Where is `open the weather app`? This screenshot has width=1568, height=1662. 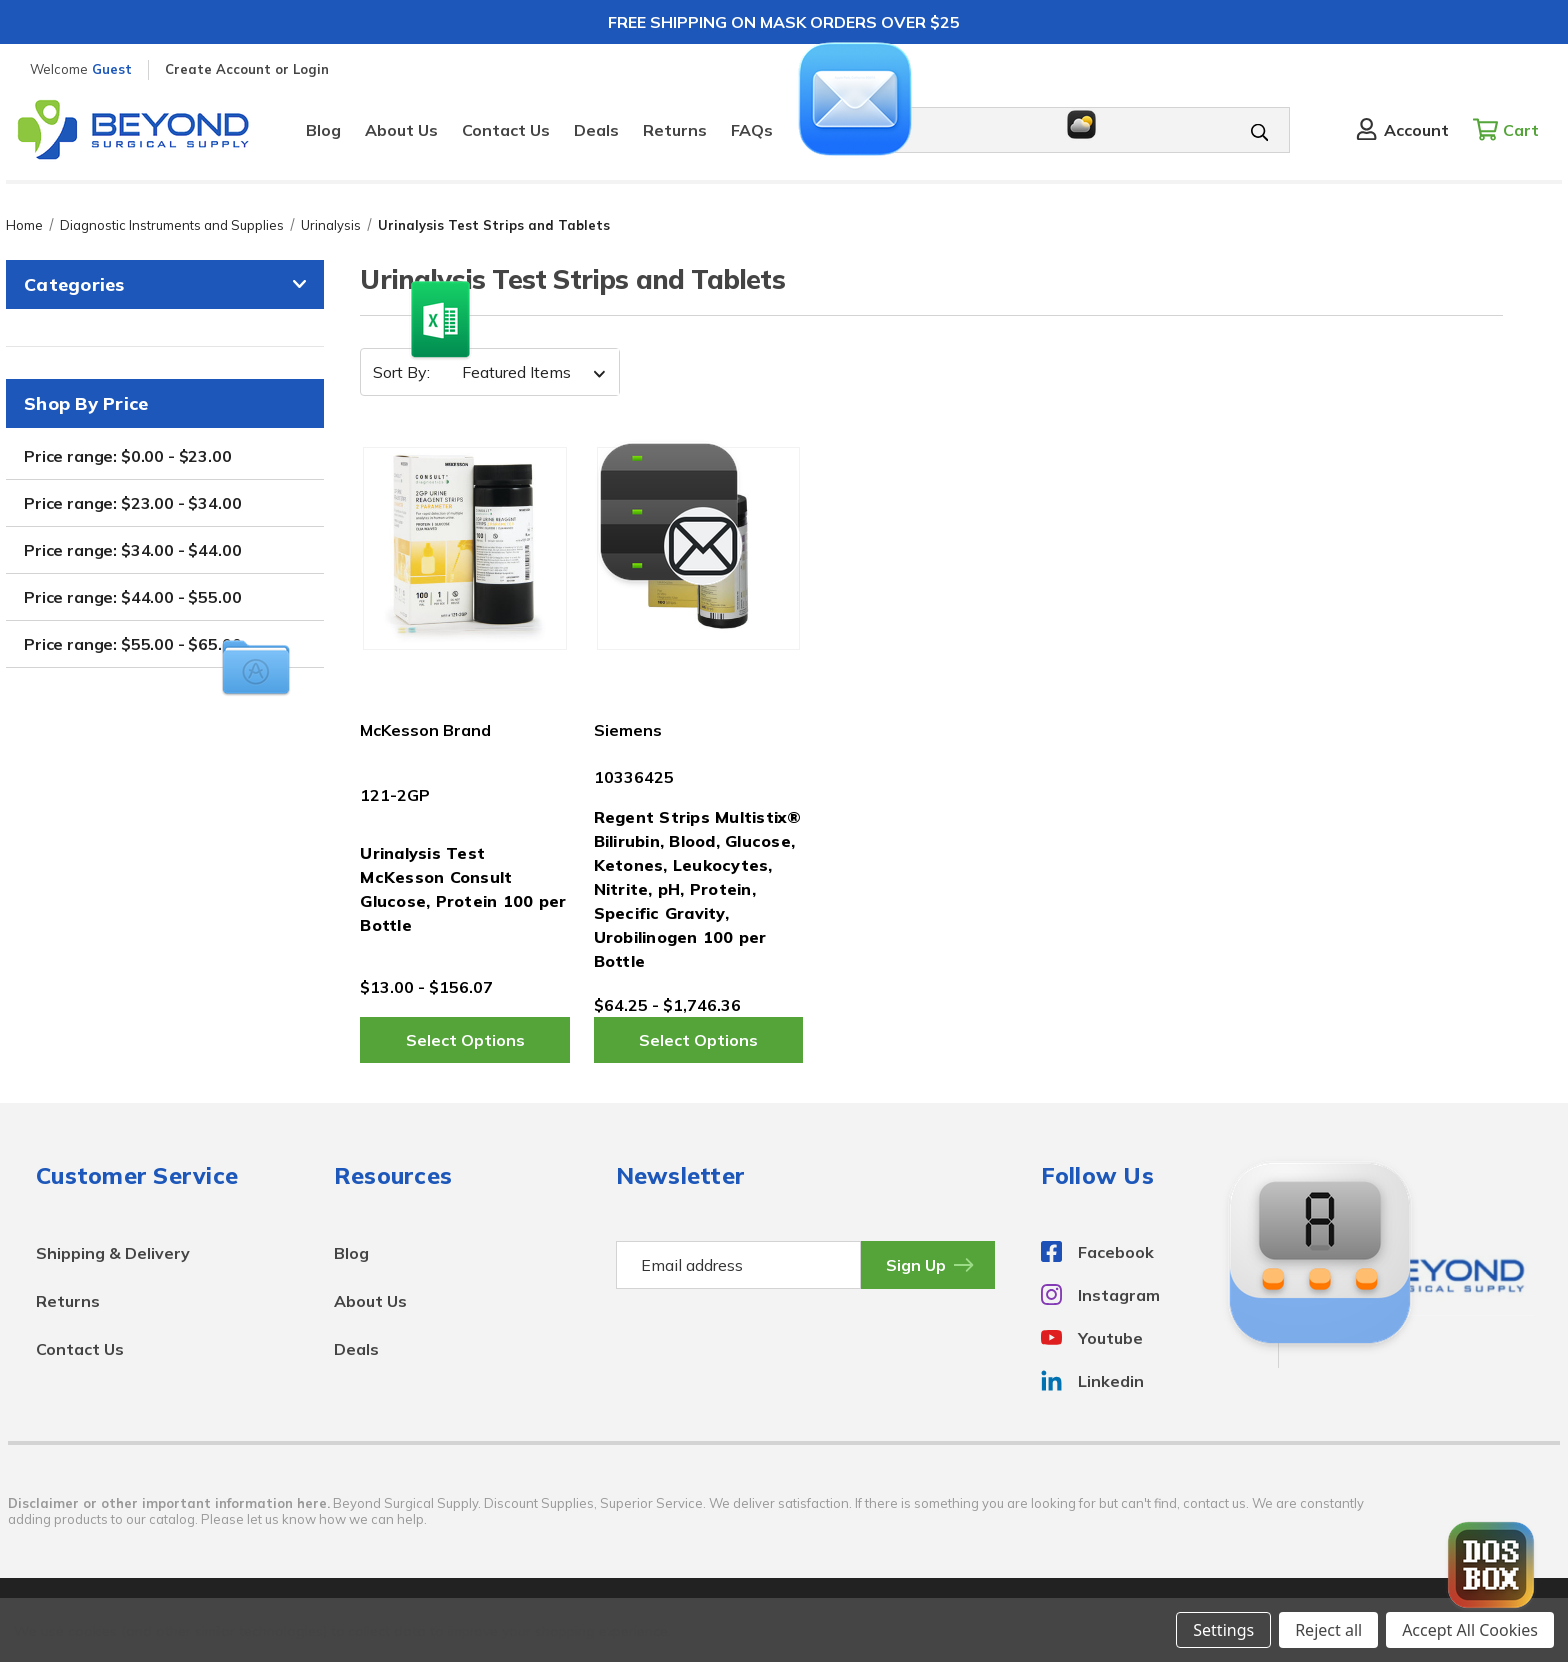
open the weather app is located at coordinates (1081, 124).